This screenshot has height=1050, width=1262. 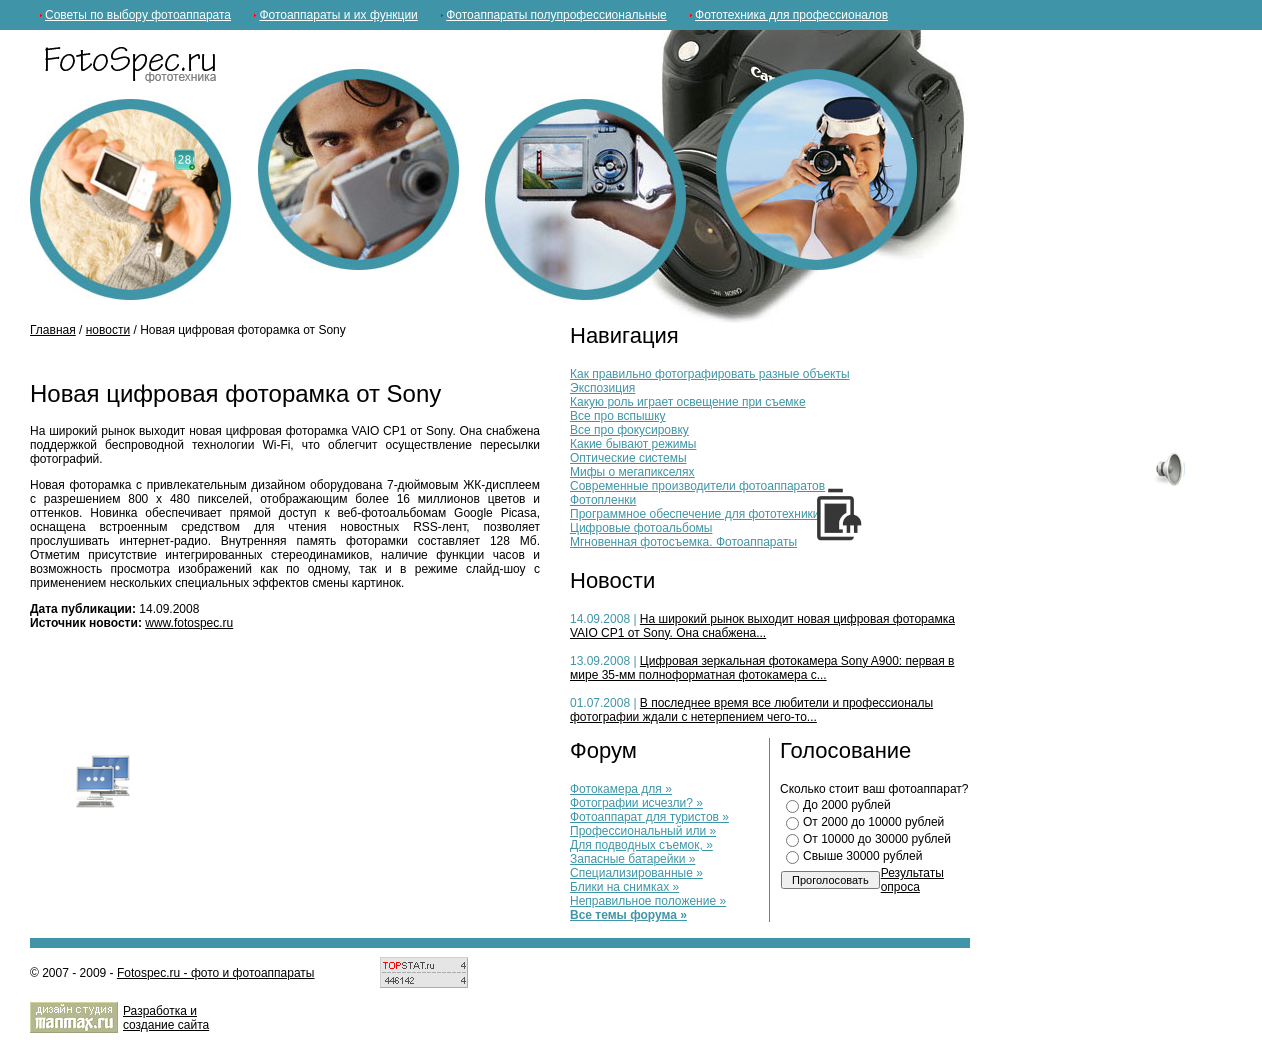 What do you see at coordinates (102, 781) in the screenshot?
I see `indicates active network data transfer (sending and receiving)` at bounding box center [102, 781].